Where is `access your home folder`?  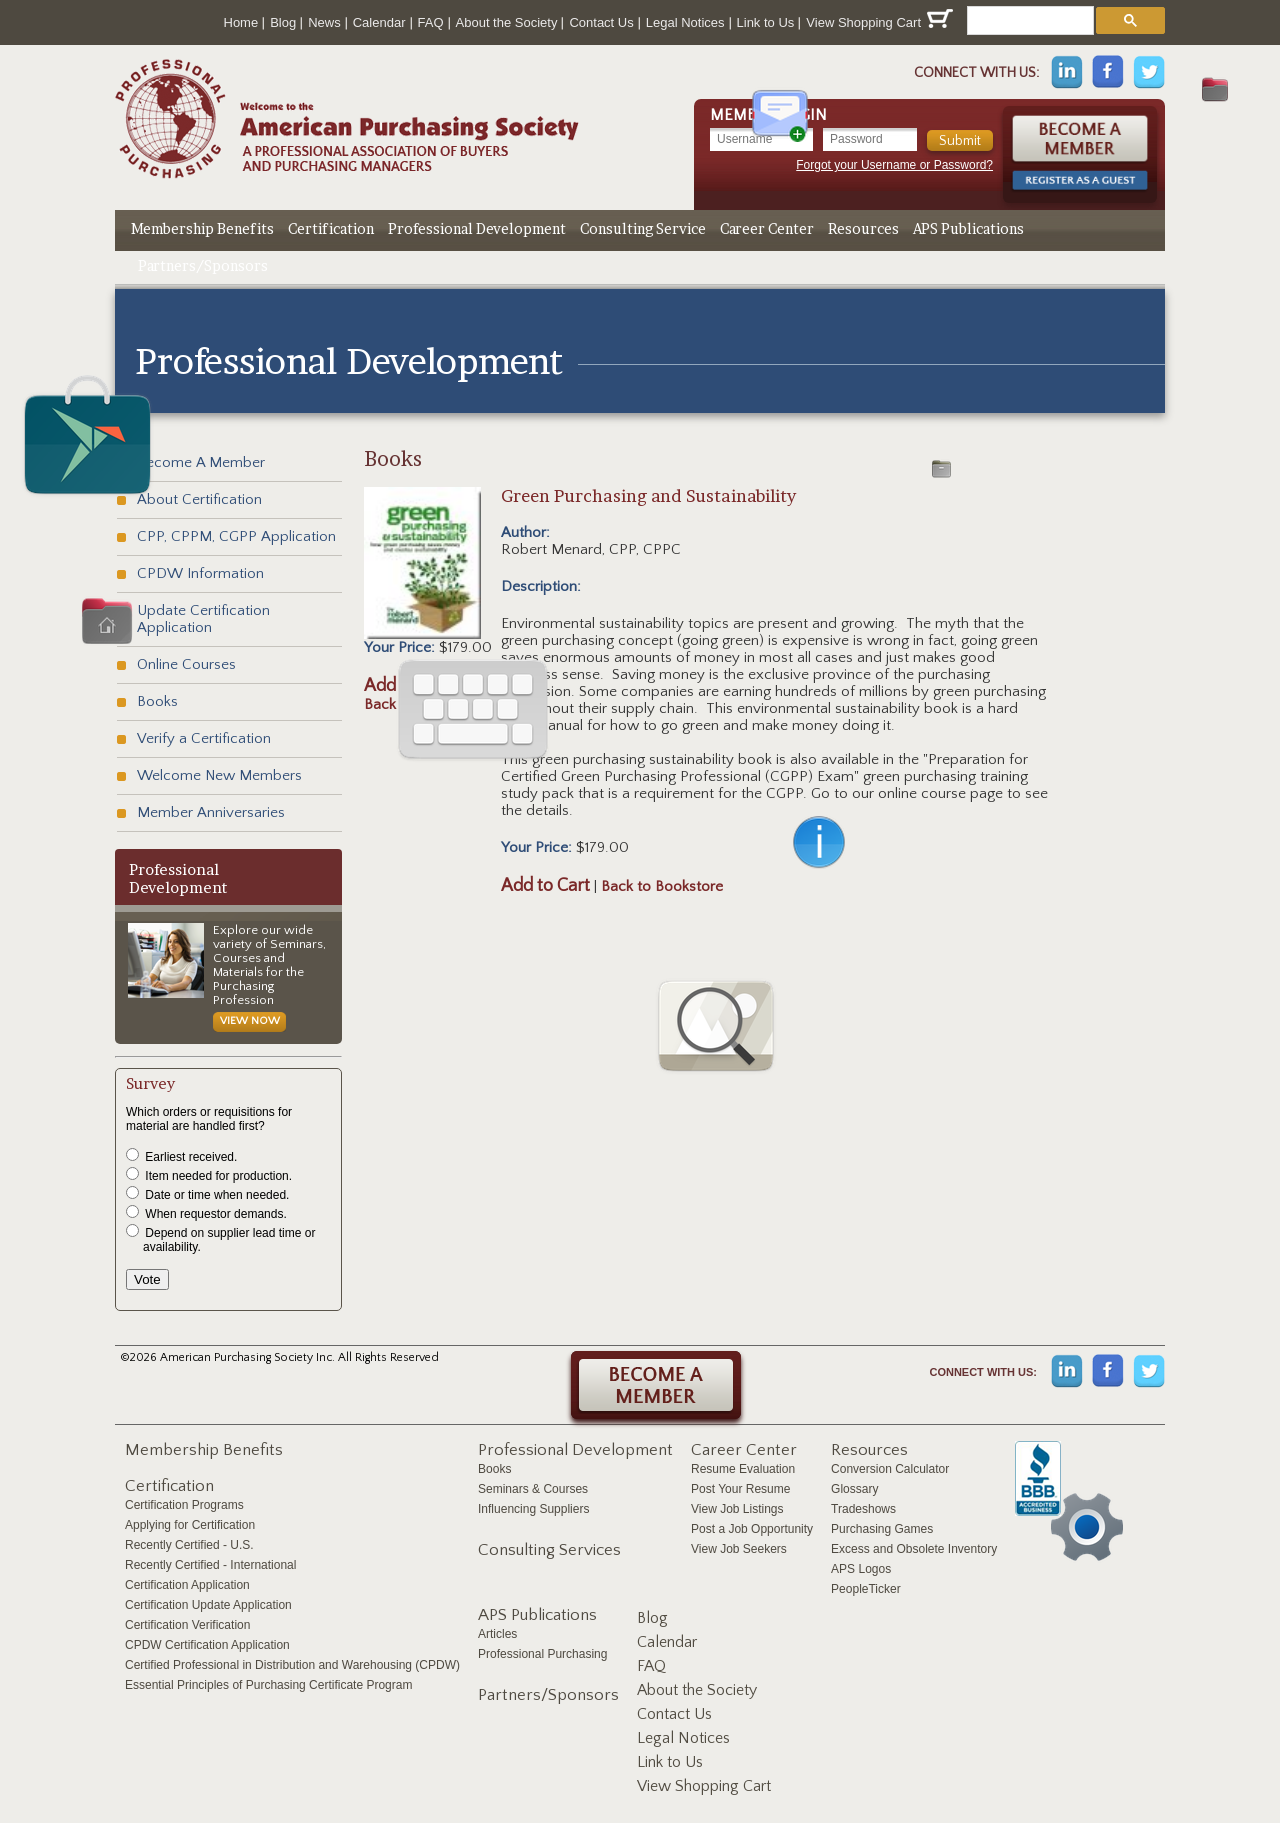
access your home folder is located at coordinates (107, 621).